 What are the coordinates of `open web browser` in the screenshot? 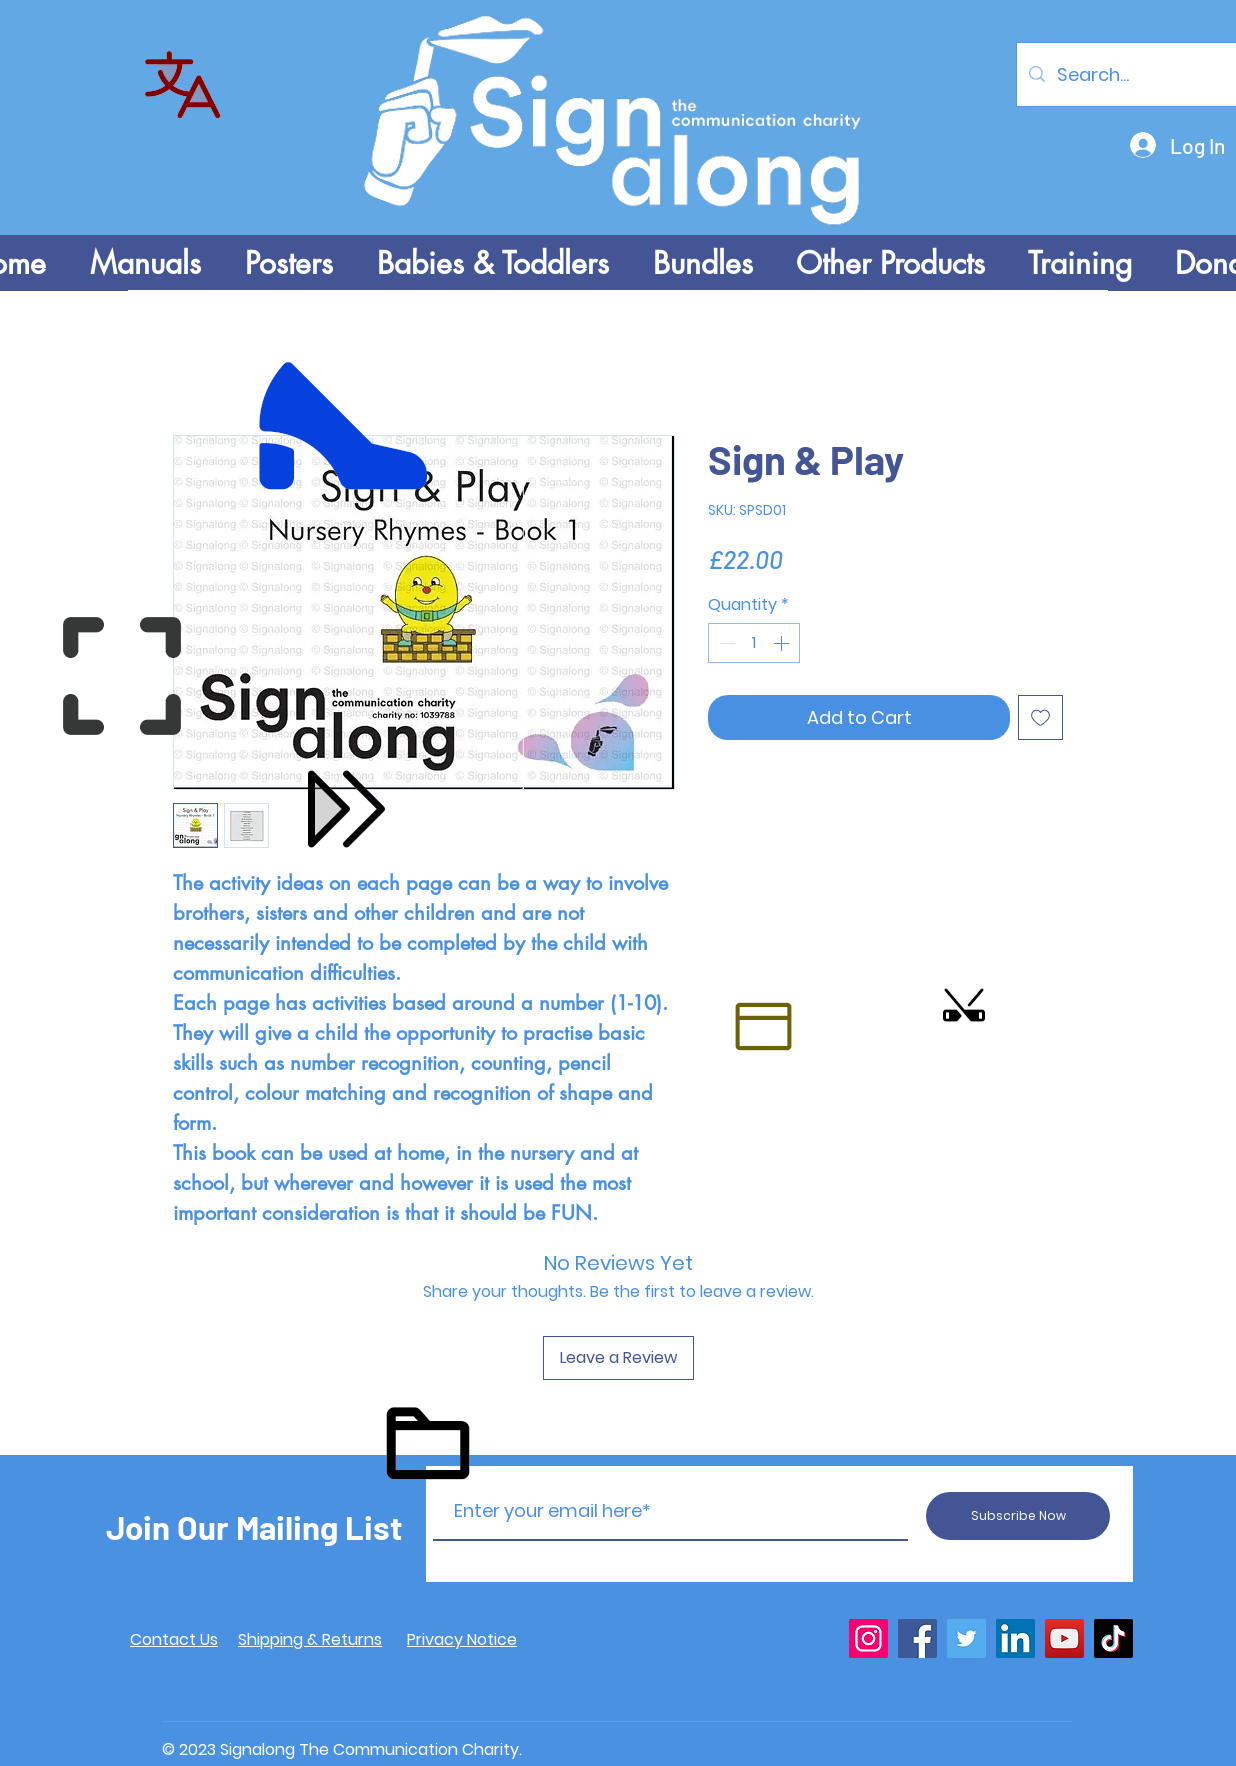 It's located at (763, 1026).